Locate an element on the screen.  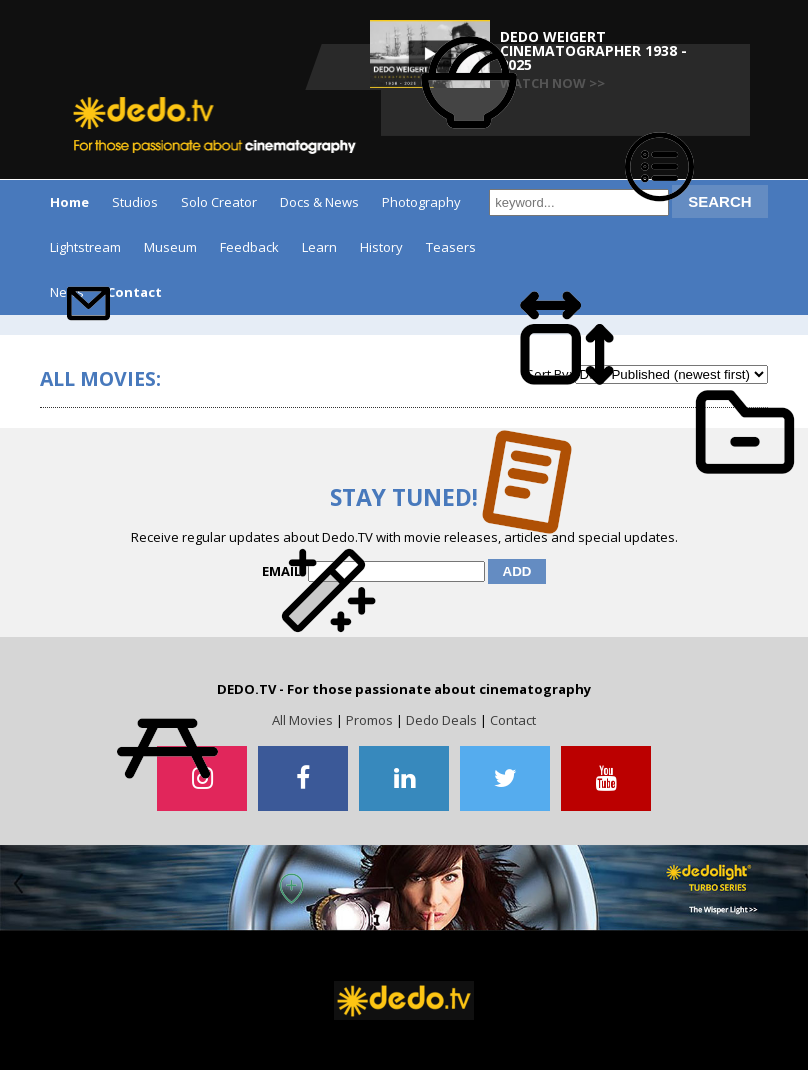
adjust element dimensions is located at coordinates (567, 338).